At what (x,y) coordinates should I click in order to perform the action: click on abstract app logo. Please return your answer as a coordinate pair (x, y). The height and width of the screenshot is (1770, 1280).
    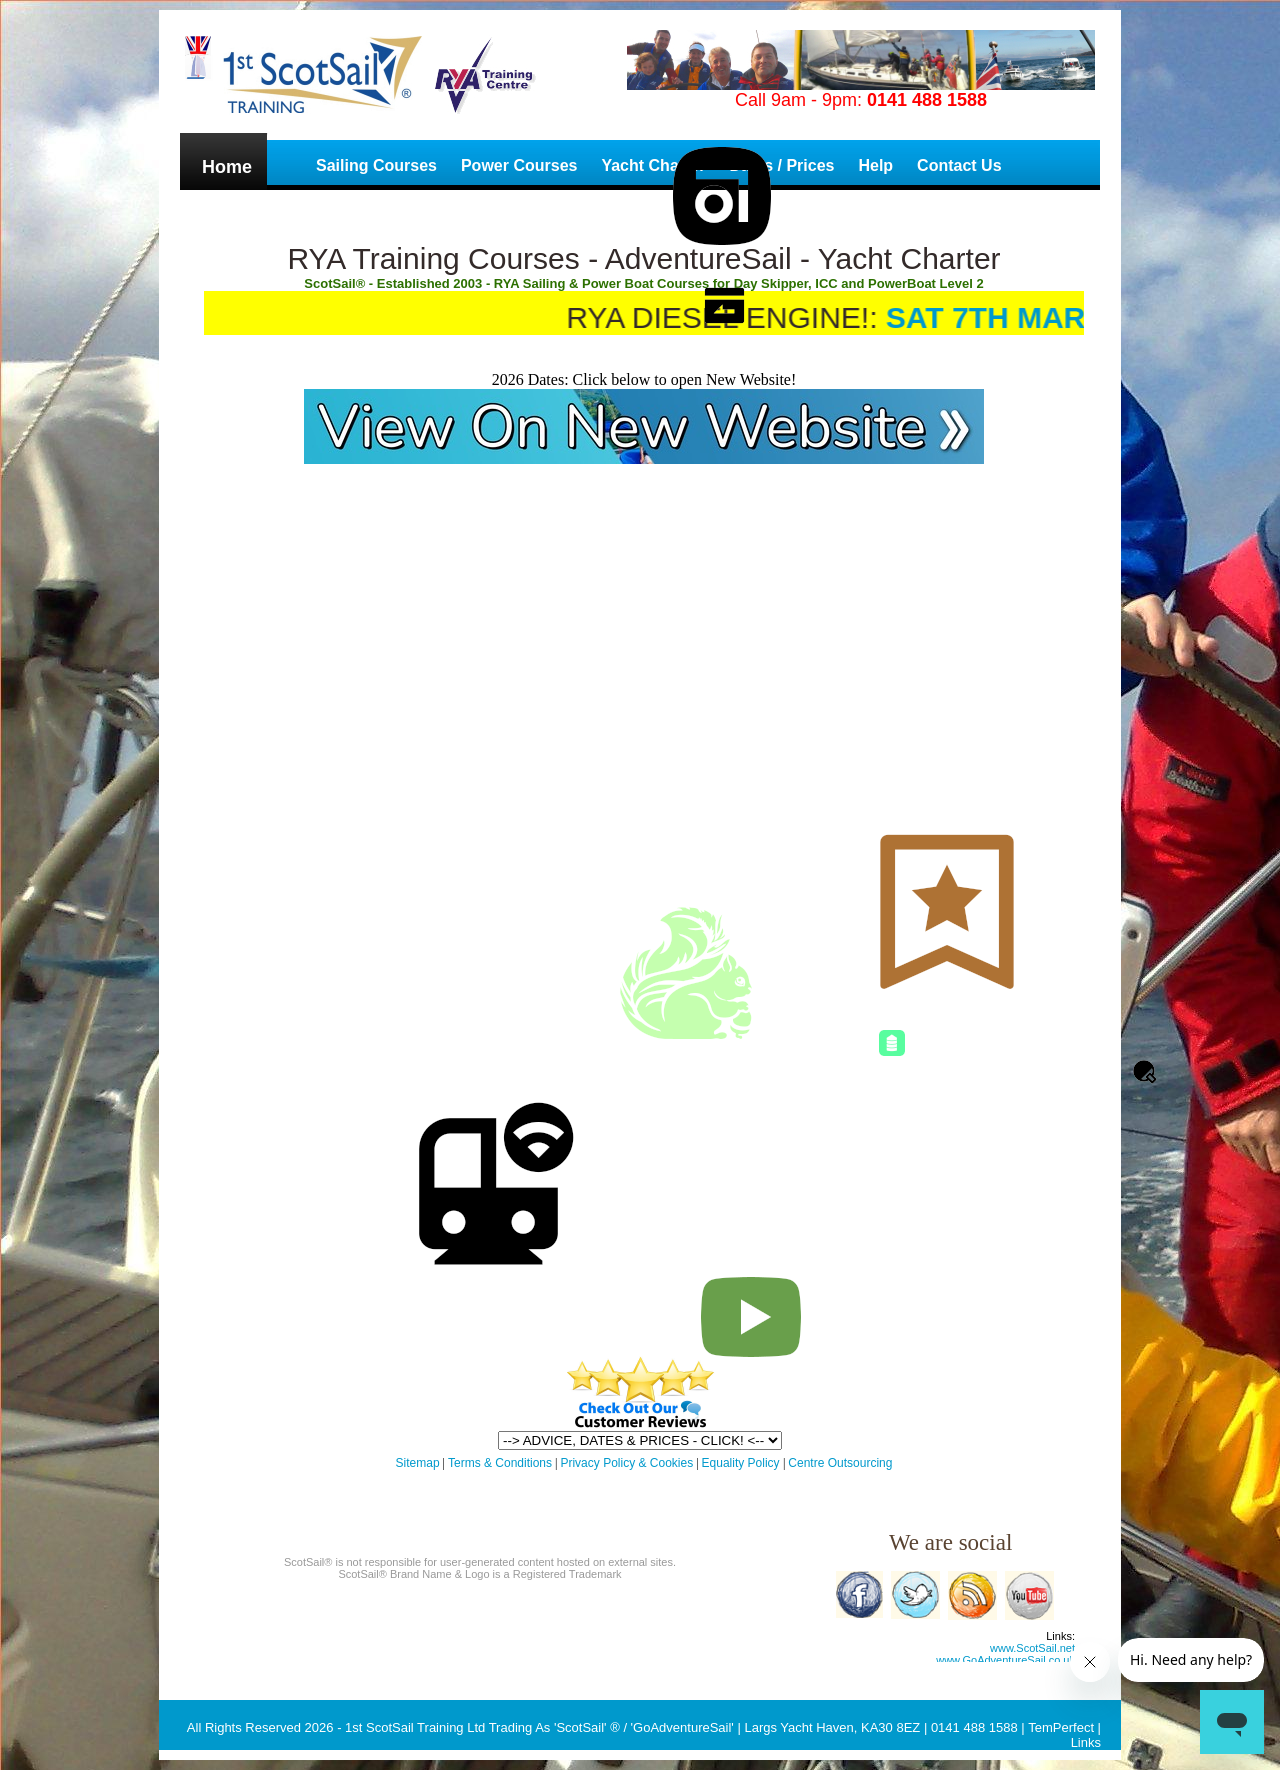
    Looking at the image, I should click on (722, 196).